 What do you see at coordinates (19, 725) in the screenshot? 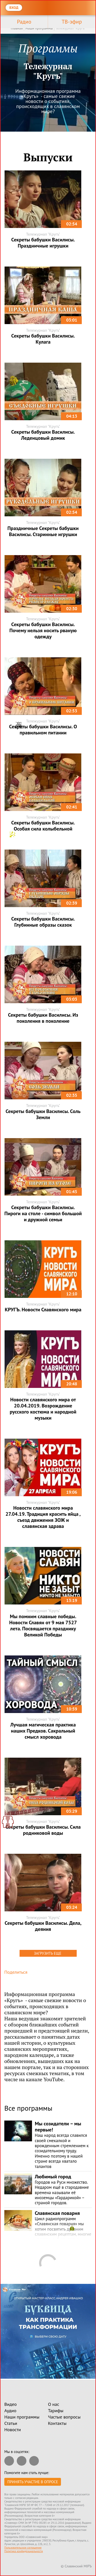
I see `access goblin camp location in game` at bounding box center [19, 725].